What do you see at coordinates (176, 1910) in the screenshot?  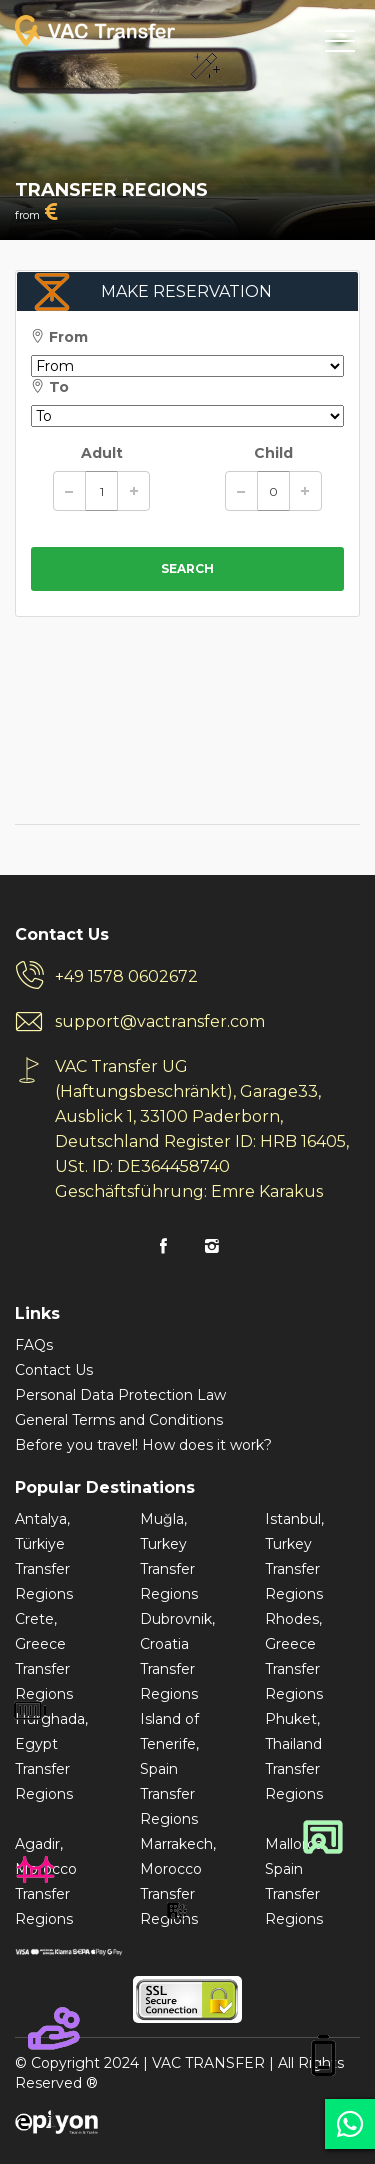 I see `access agricultural or farm management services` at bounding box center [176, 1910].